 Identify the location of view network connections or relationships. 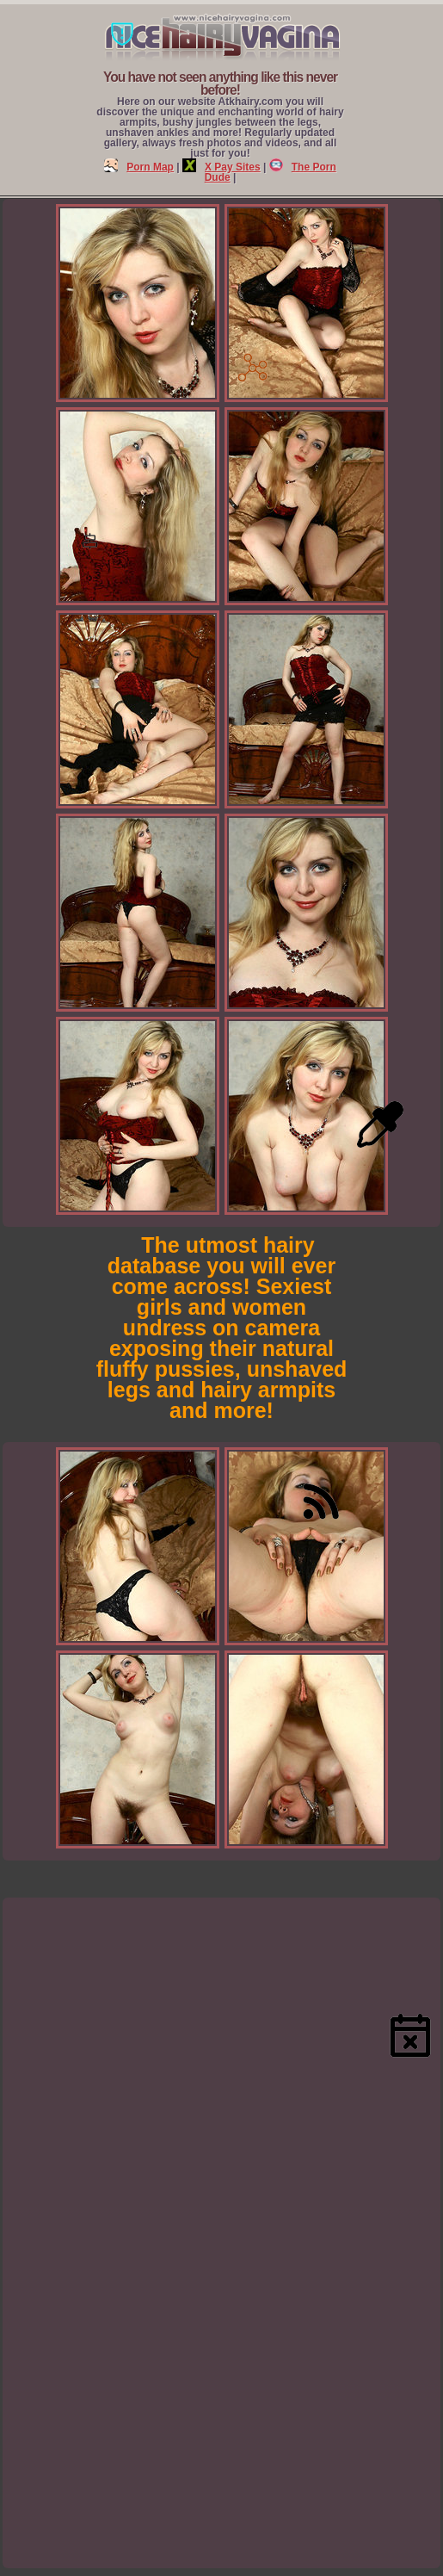
(252, 368).